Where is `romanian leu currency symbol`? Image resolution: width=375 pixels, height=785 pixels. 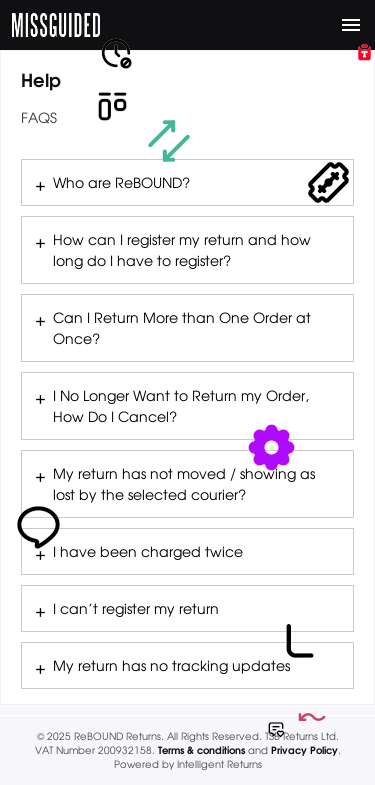
romanian leu currency symbol is located at coordinates (300, 642).